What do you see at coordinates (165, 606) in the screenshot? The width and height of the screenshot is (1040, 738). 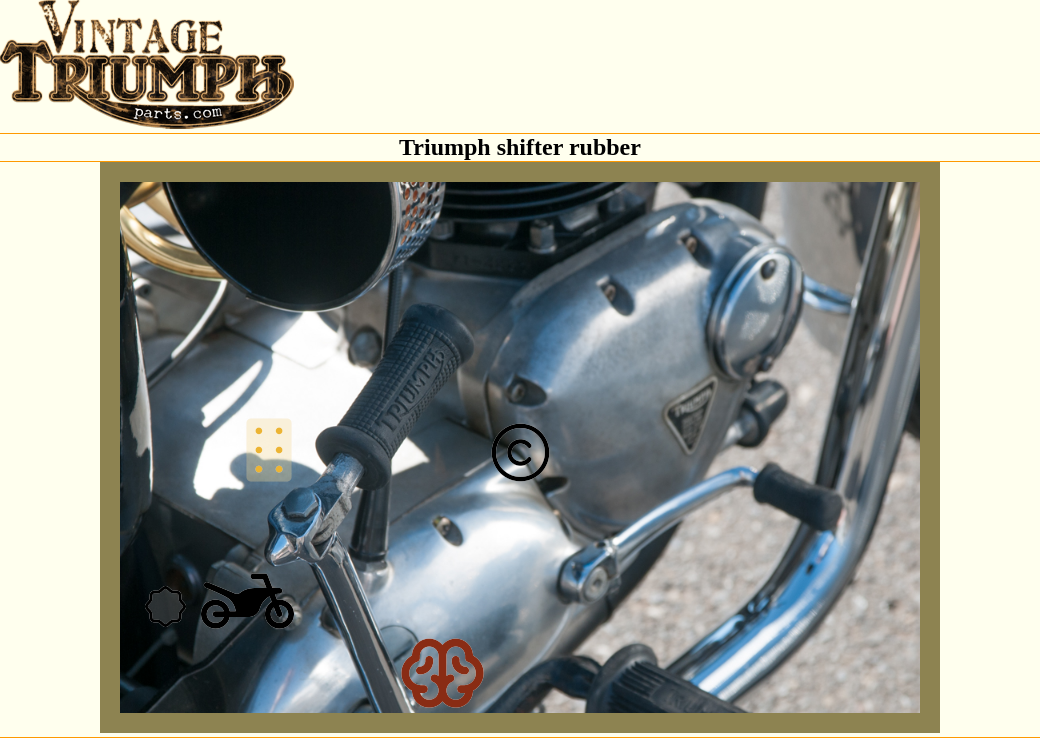 I see `indicates a verified or certified status` at bounding box center [165, 606].